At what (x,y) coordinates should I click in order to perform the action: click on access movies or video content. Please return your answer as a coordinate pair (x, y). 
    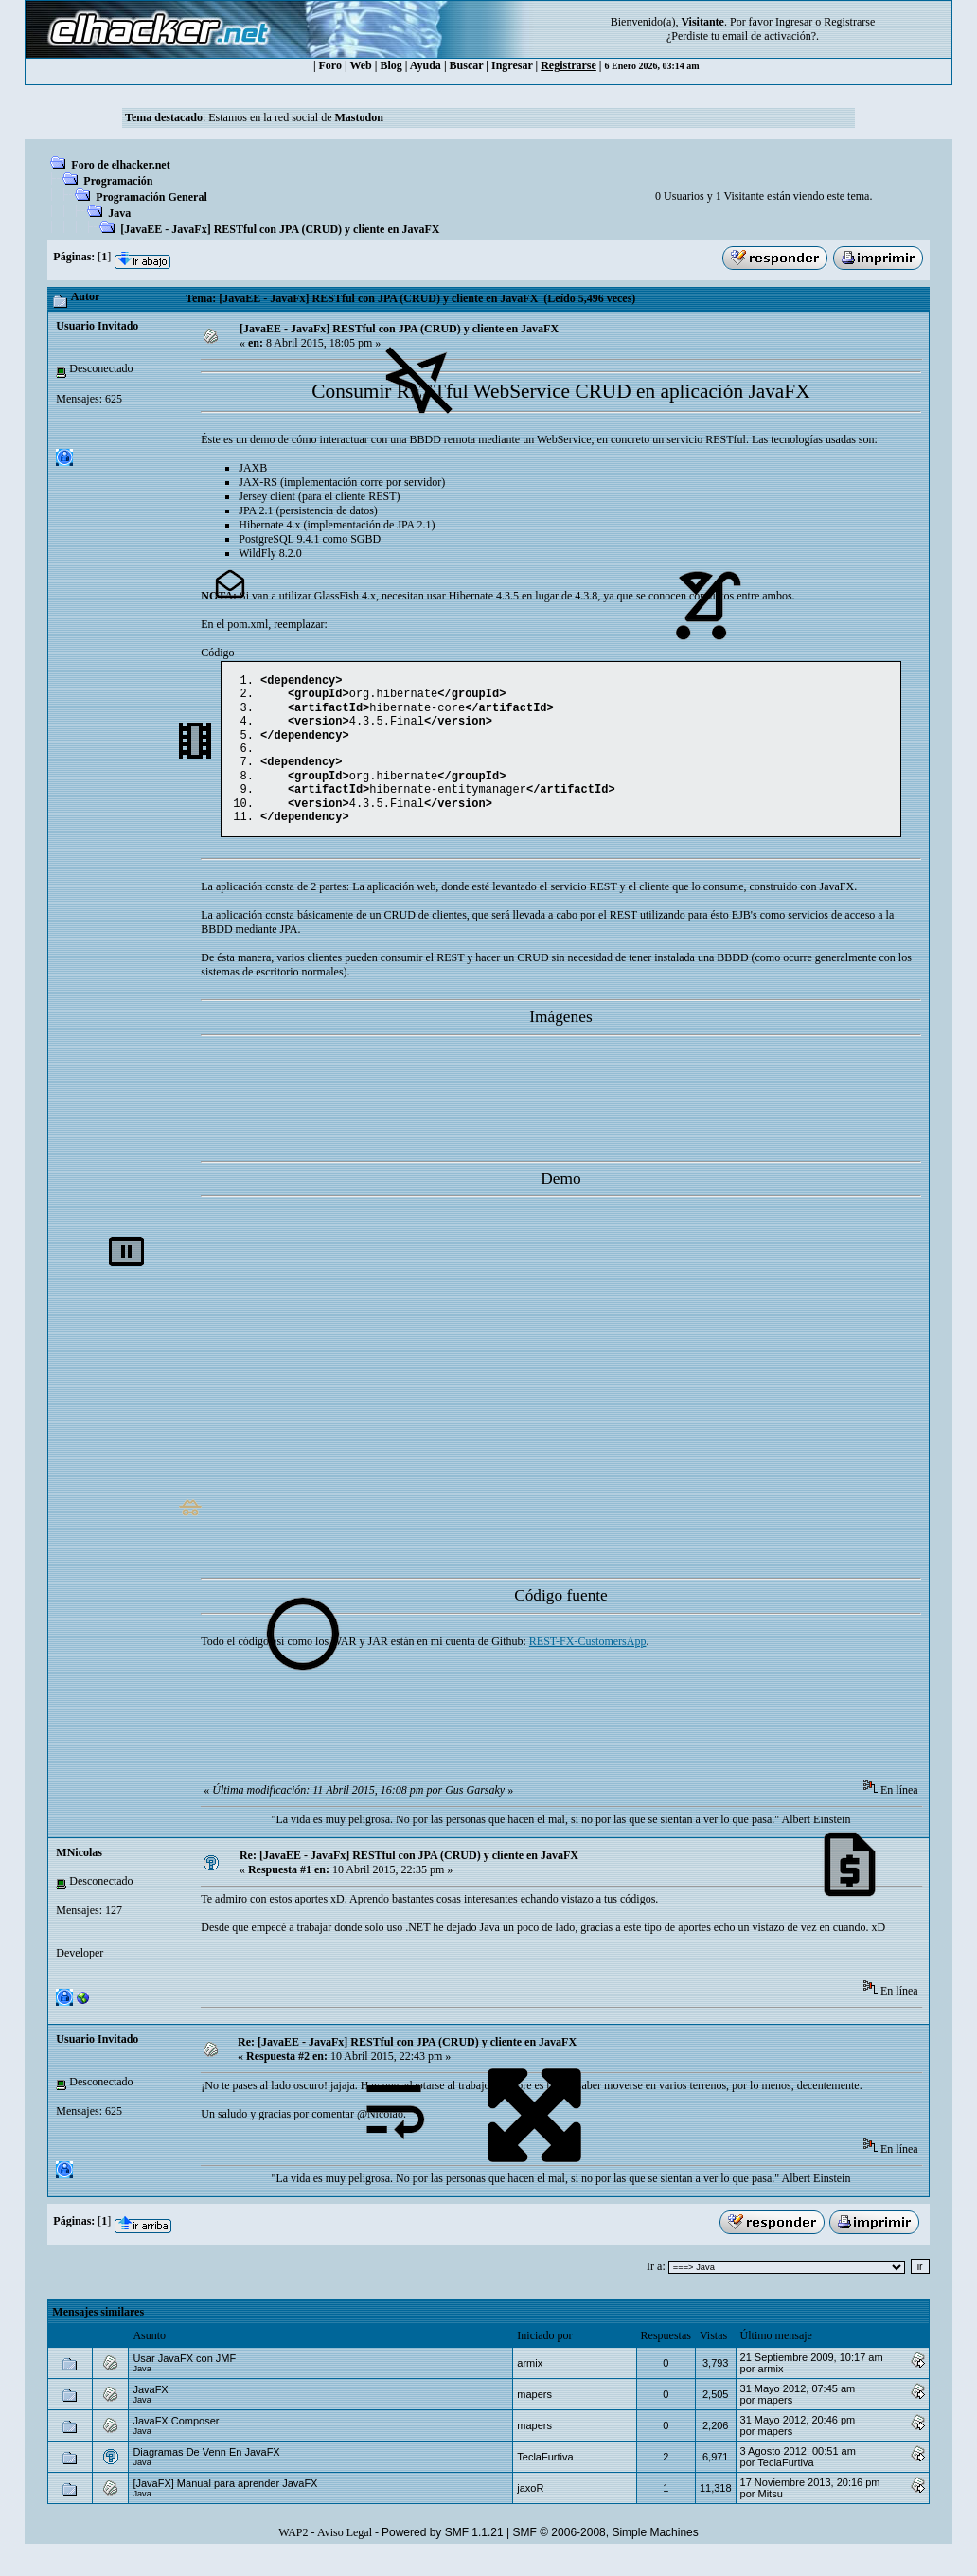
    Looking at the image, I should click on (195, 741).